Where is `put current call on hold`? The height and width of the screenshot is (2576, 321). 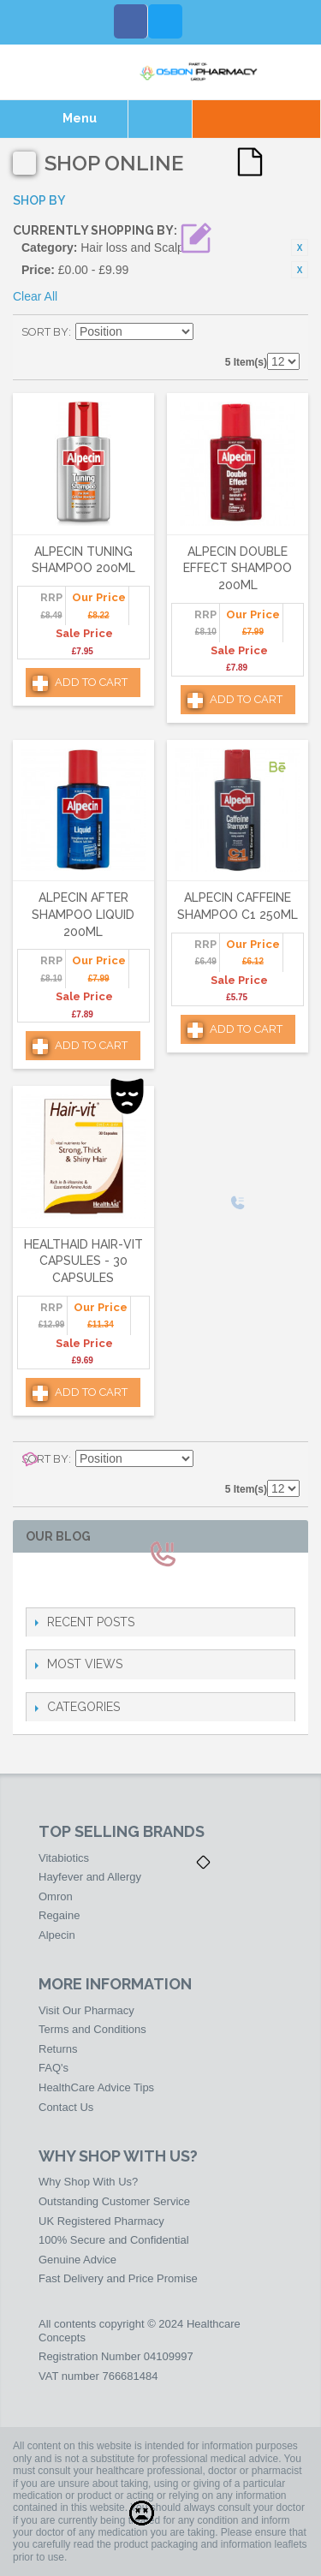
put current call on hold is located at coordinates (163, 1553).